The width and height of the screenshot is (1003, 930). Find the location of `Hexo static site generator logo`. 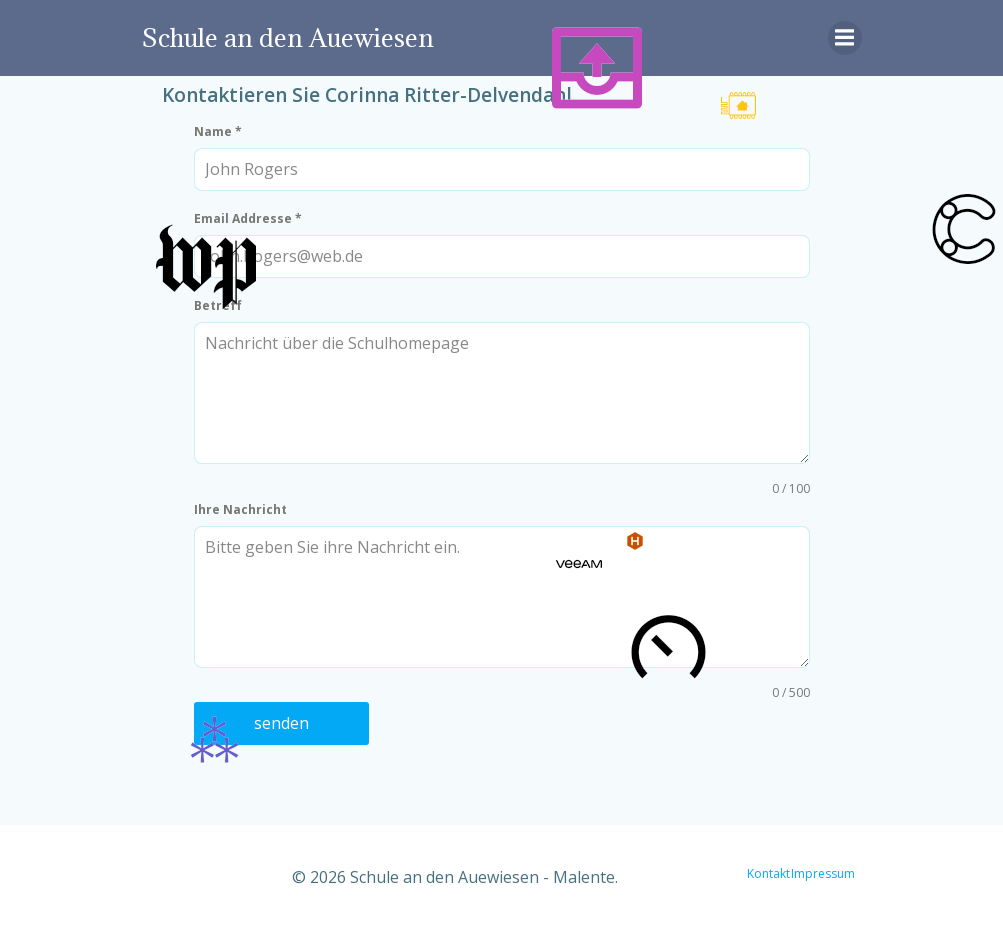

Hexo static site generator logo is located at coordinates (635, 541).